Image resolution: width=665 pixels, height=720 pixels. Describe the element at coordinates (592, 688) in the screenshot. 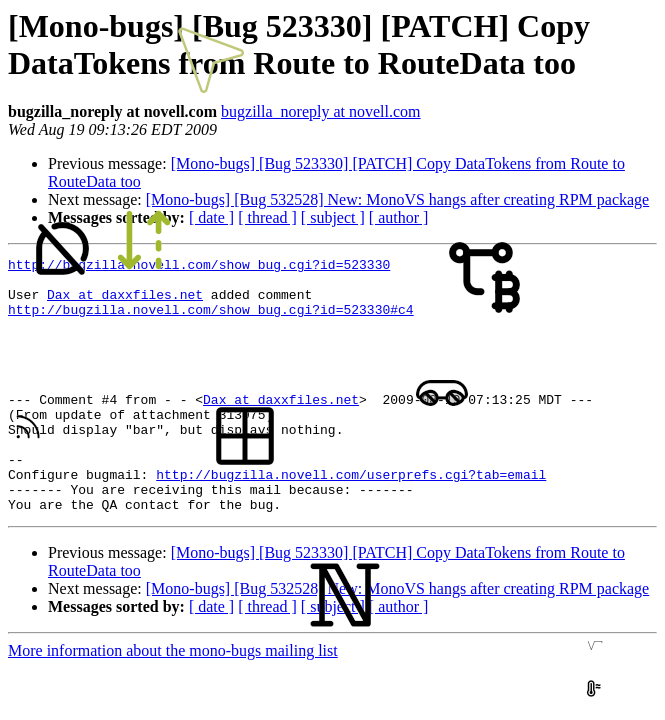

I see `indicates high temperature or heat warning` at that location.